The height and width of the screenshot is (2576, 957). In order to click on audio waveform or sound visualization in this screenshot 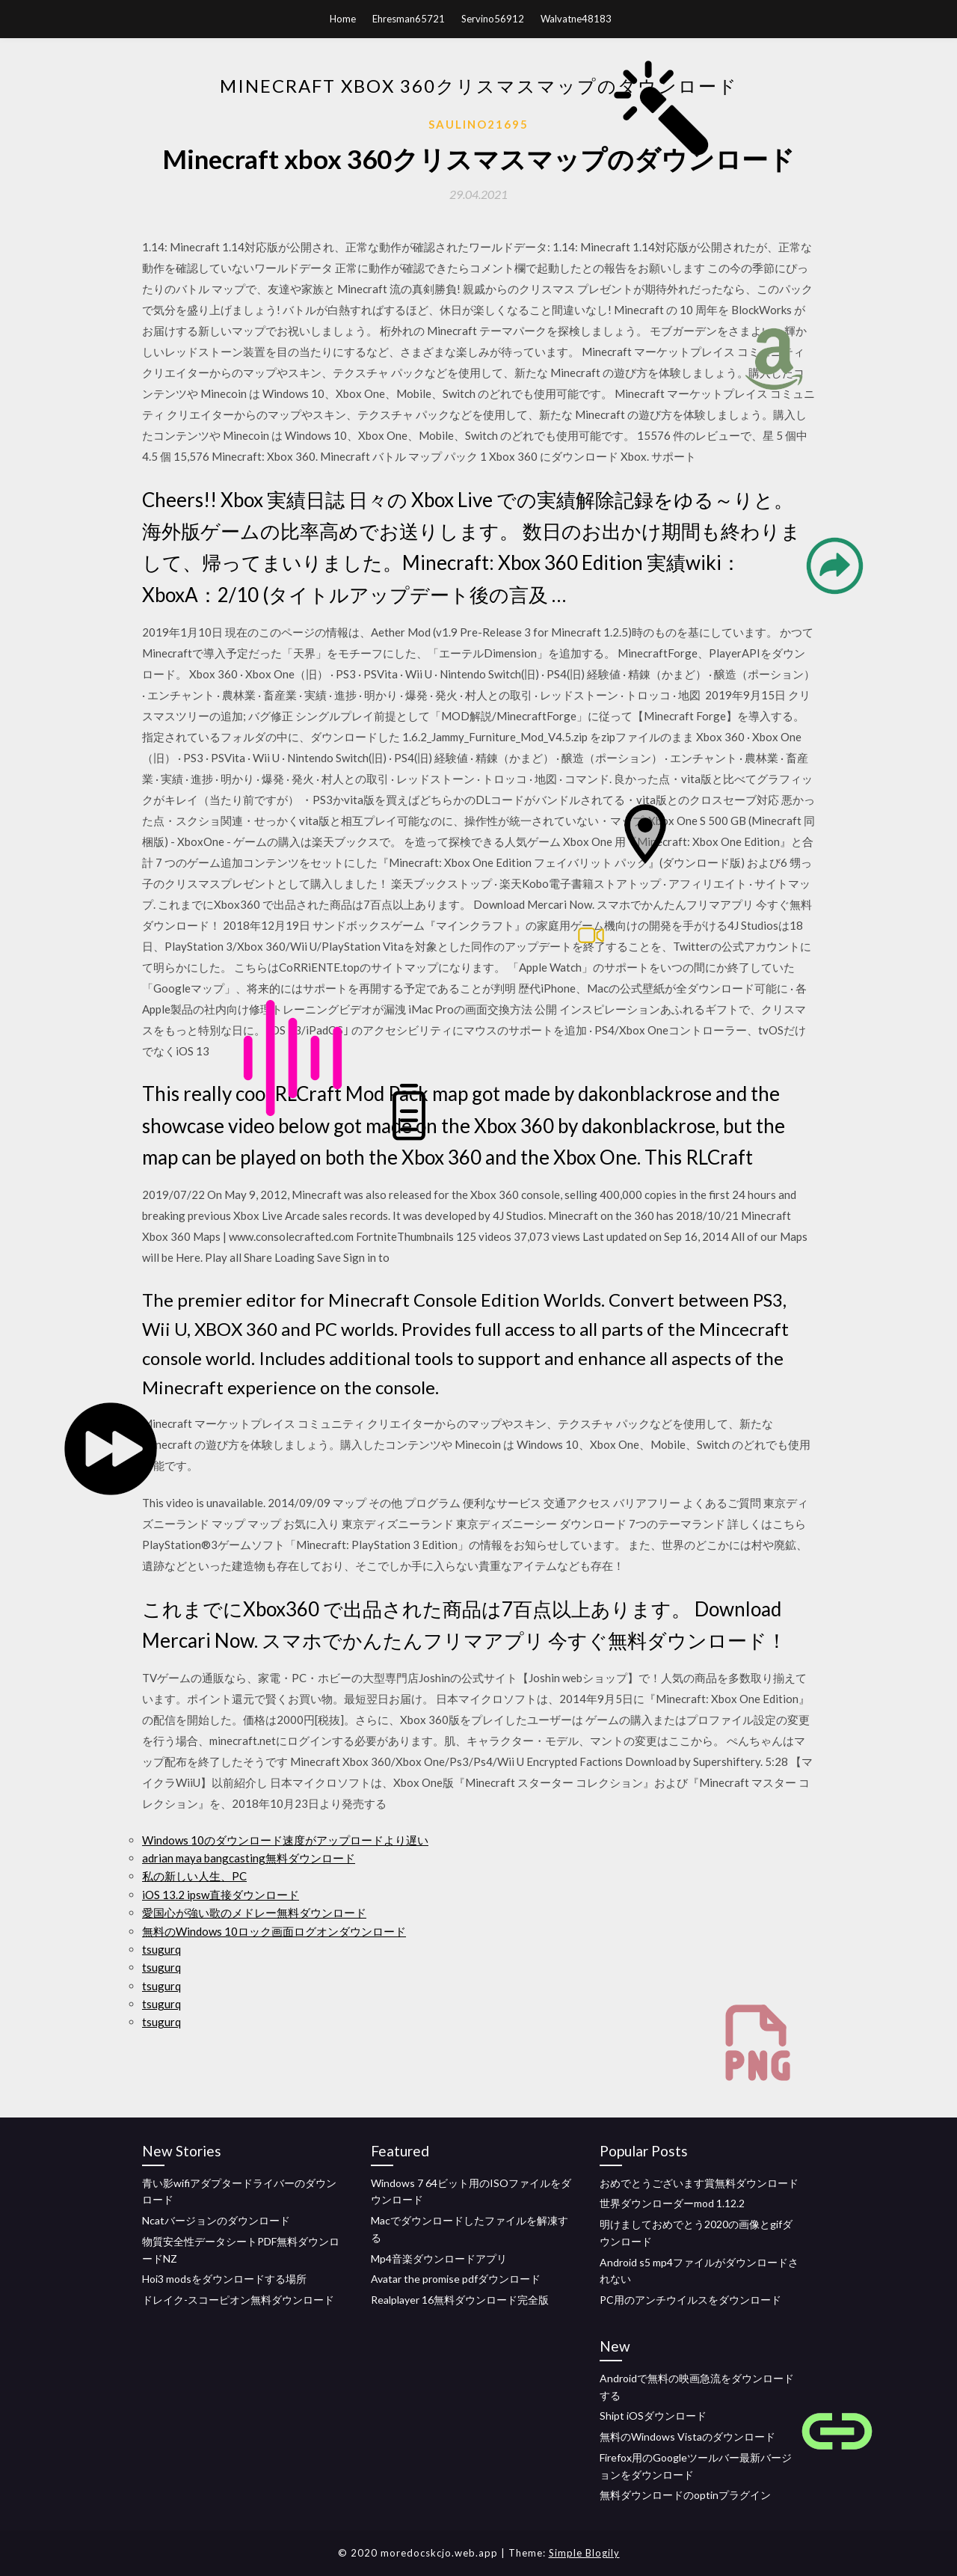, I will do `click(292, 1058)`.